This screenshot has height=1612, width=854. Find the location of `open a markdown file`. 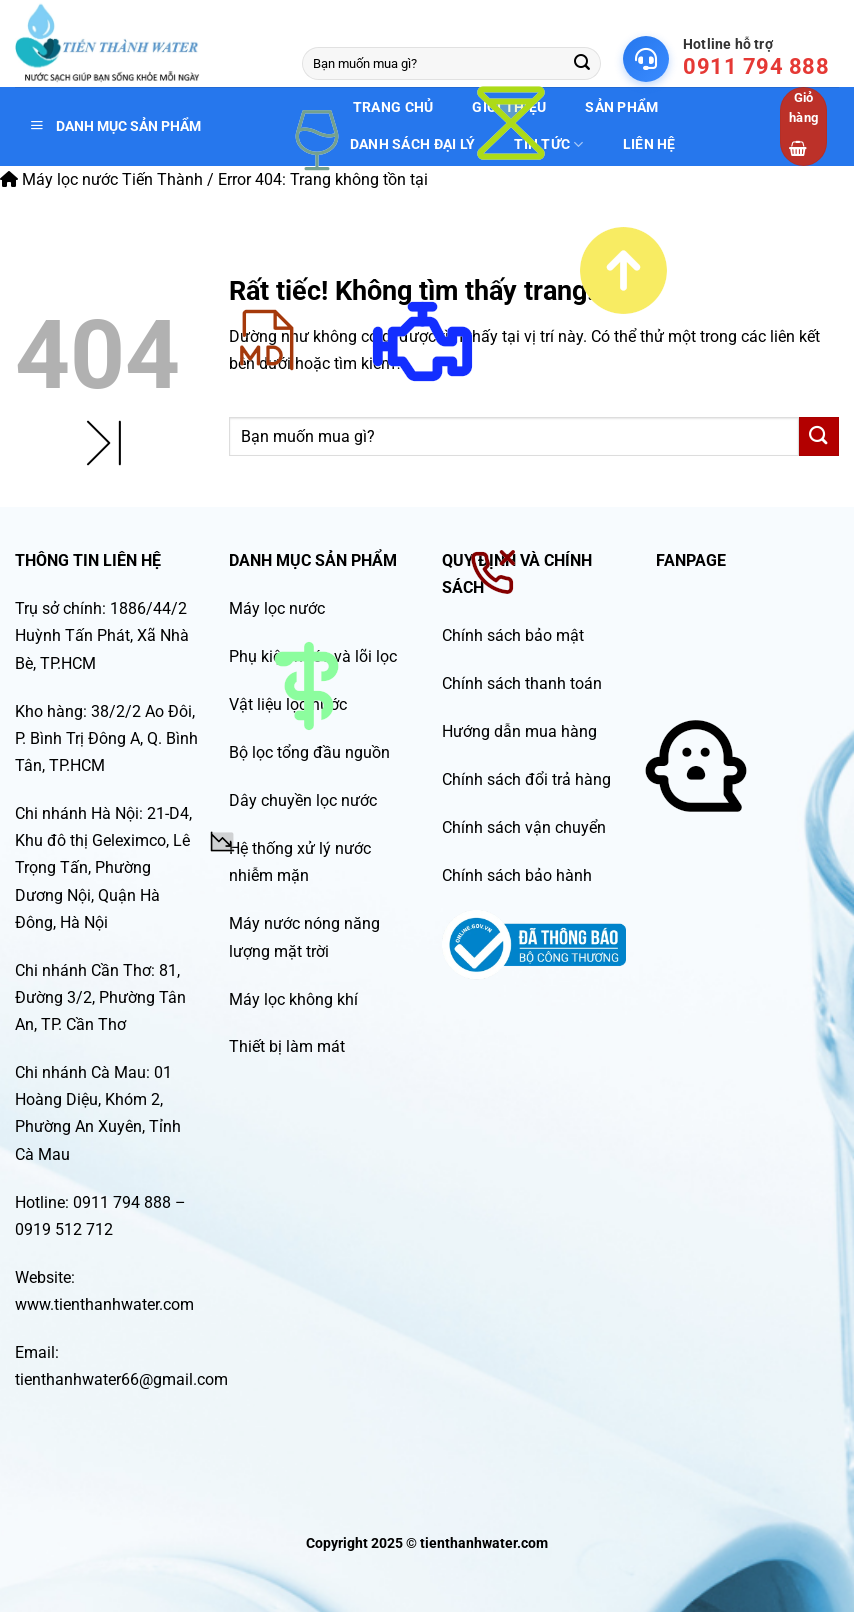

open a markdown file is located at coordinates (268, 340).